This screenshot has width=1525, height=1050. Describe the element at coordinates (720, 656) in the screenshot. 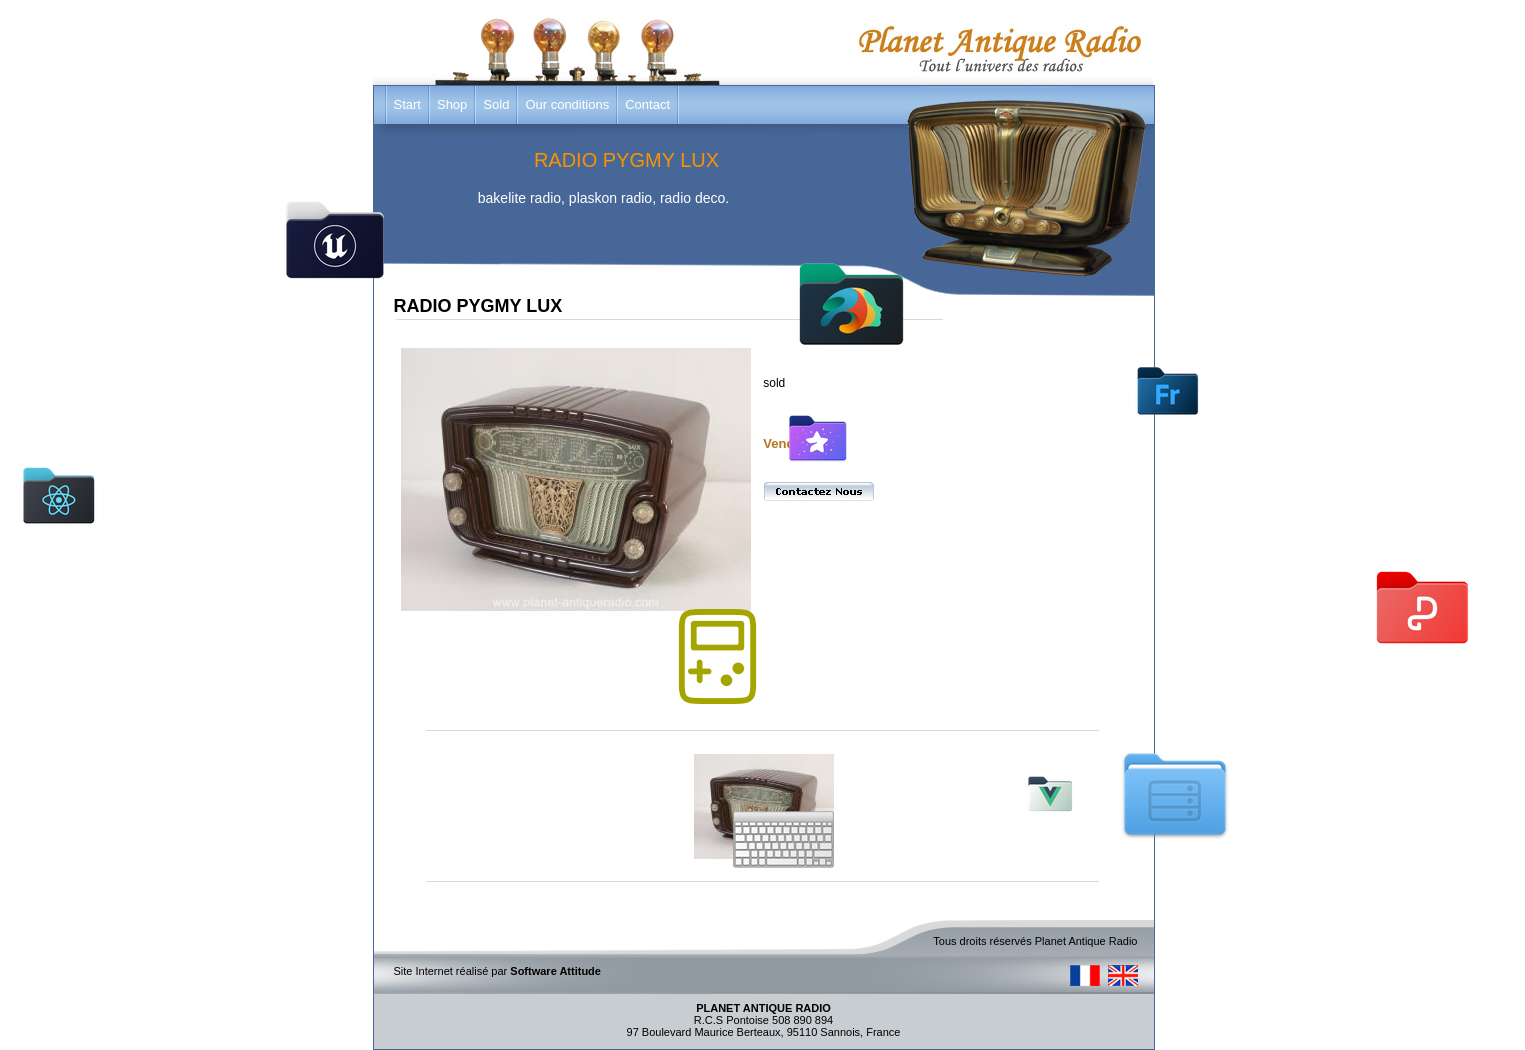

I see `open the games app` at that location.